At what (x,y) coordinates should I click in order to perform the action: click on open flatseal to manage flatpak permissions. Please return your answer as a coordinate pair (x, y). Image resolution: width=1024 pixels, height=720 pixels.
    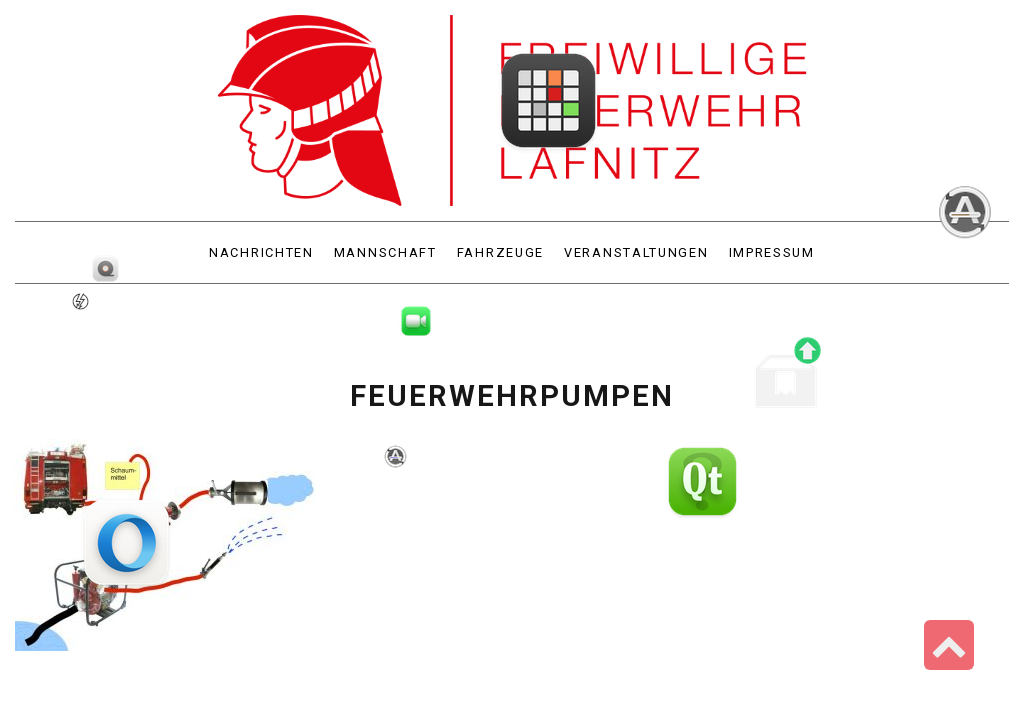
    Looking at the image, I should click on (105, 268).